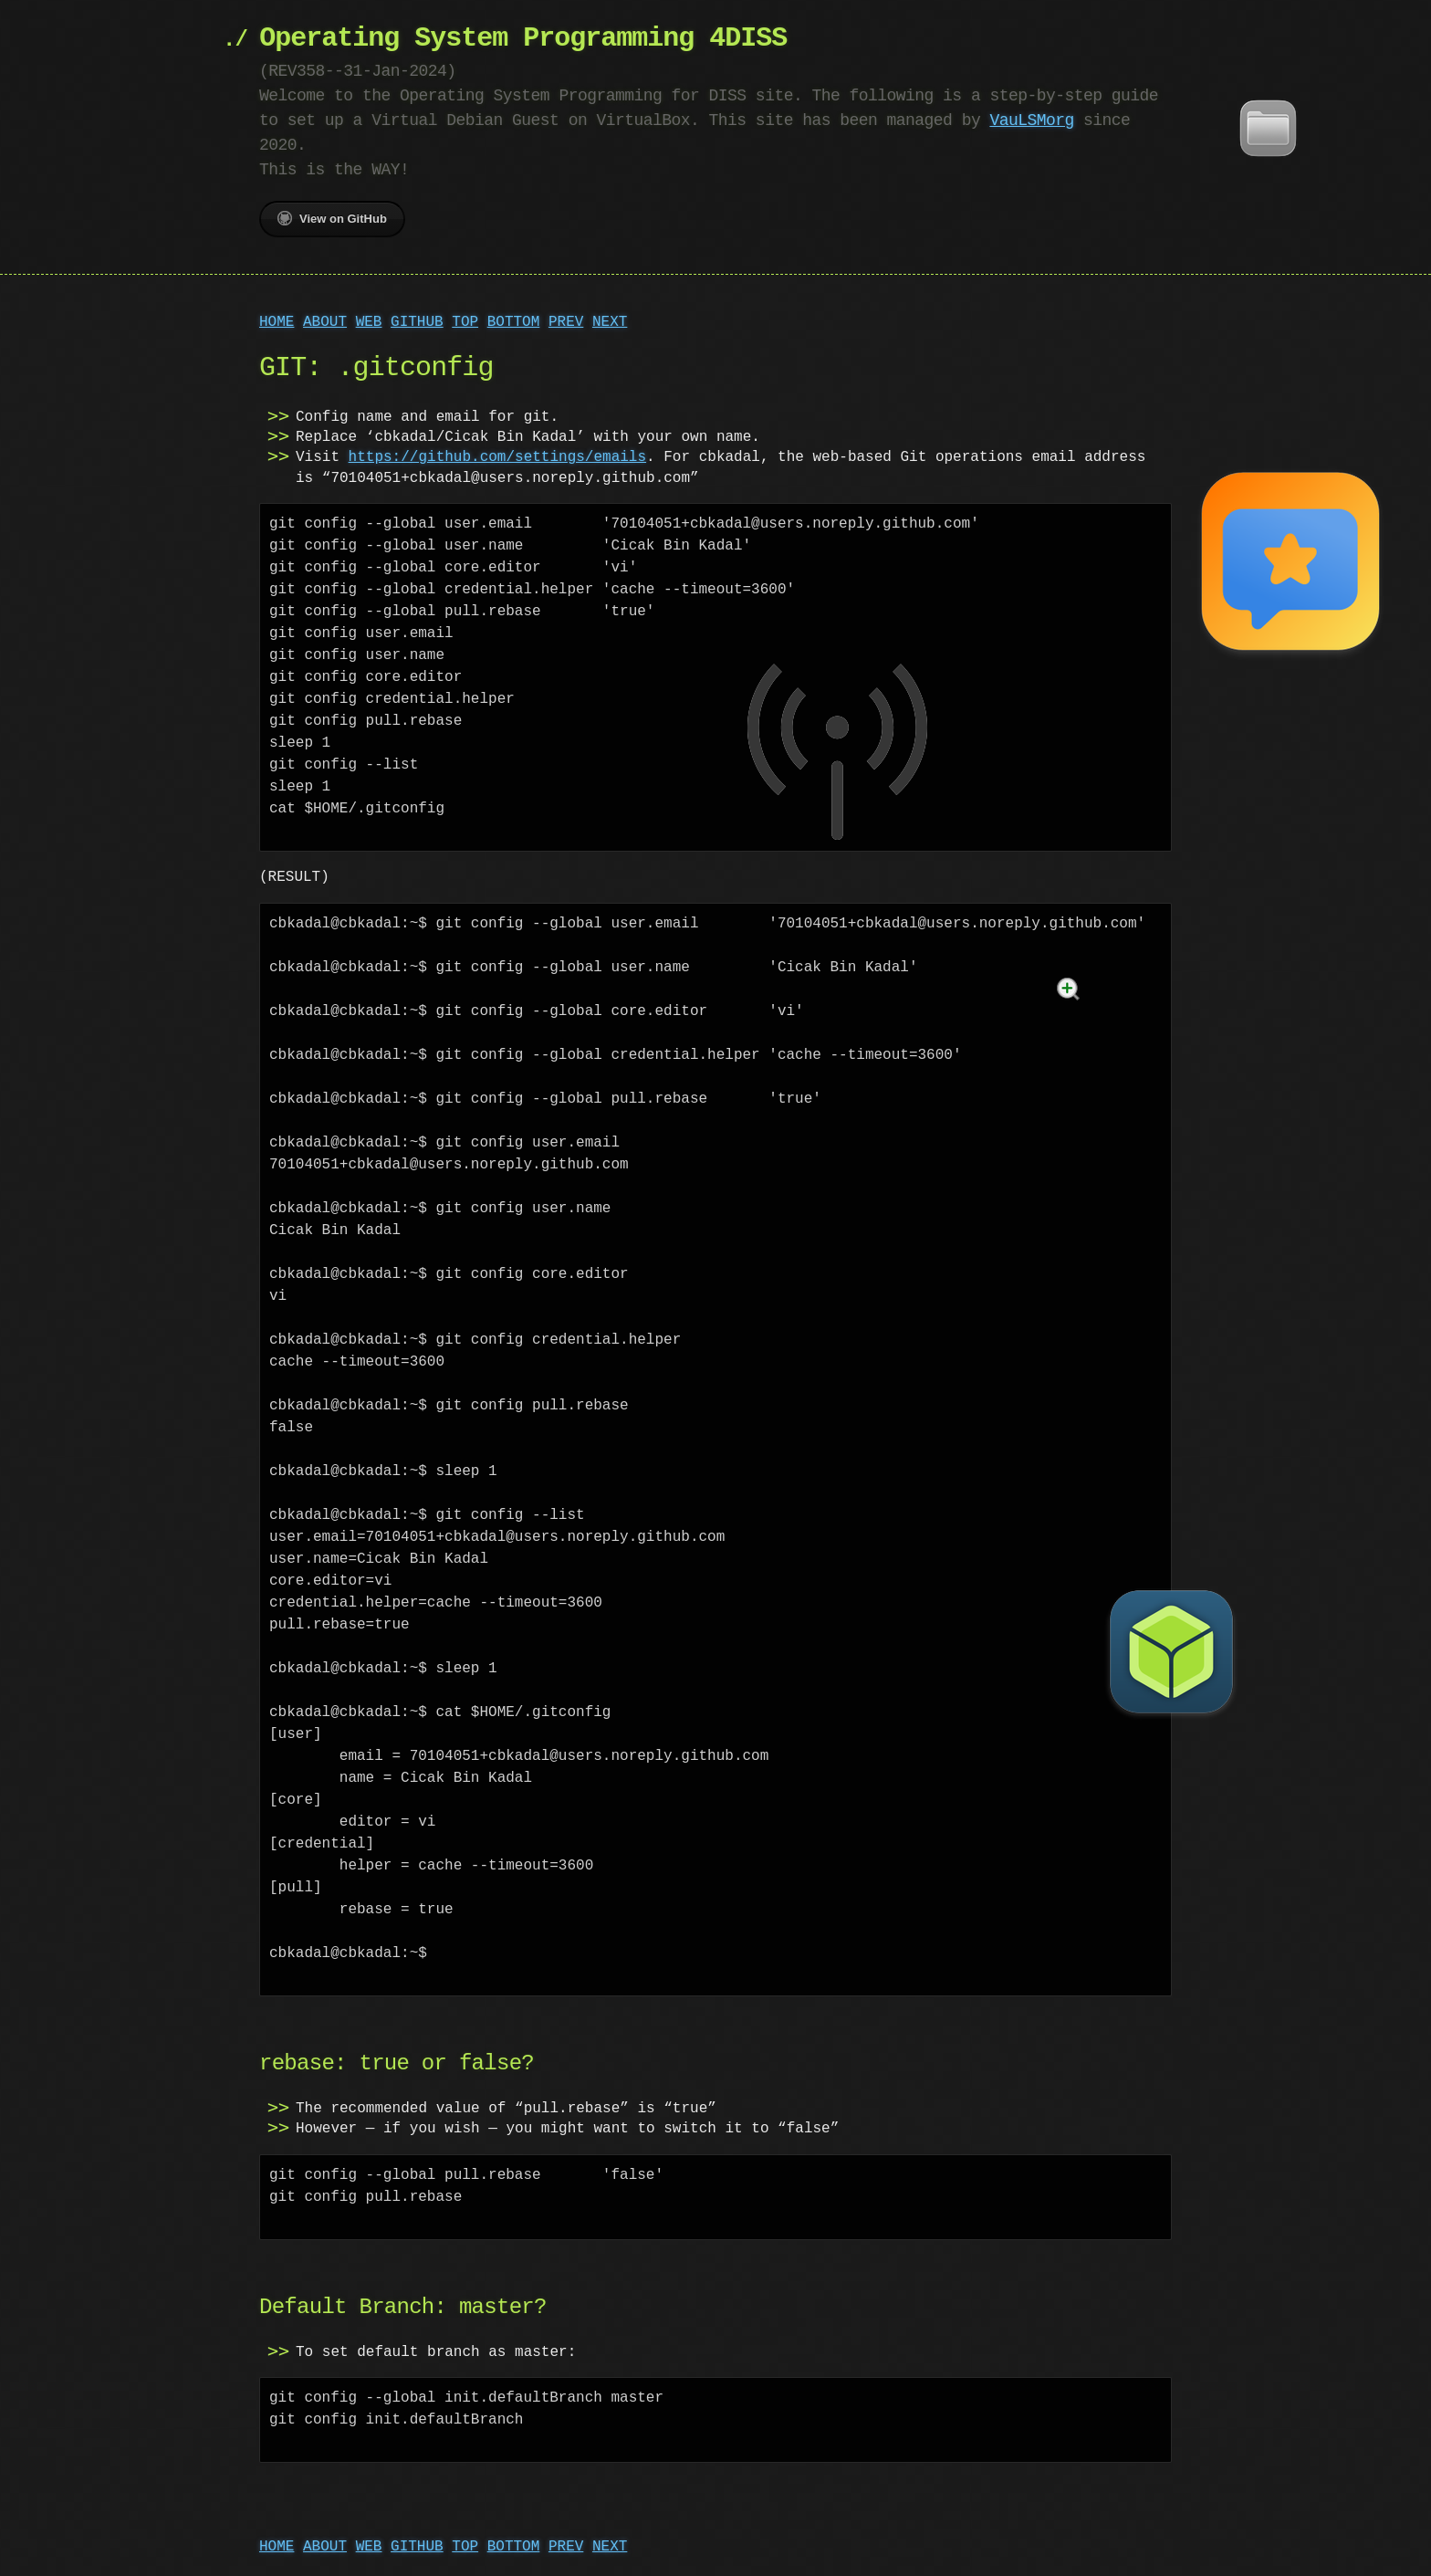  What do you see at coordinates (1068, 989) in the screenshot?
I see `zoom in on the current view` at bounding box center [1068, 989].